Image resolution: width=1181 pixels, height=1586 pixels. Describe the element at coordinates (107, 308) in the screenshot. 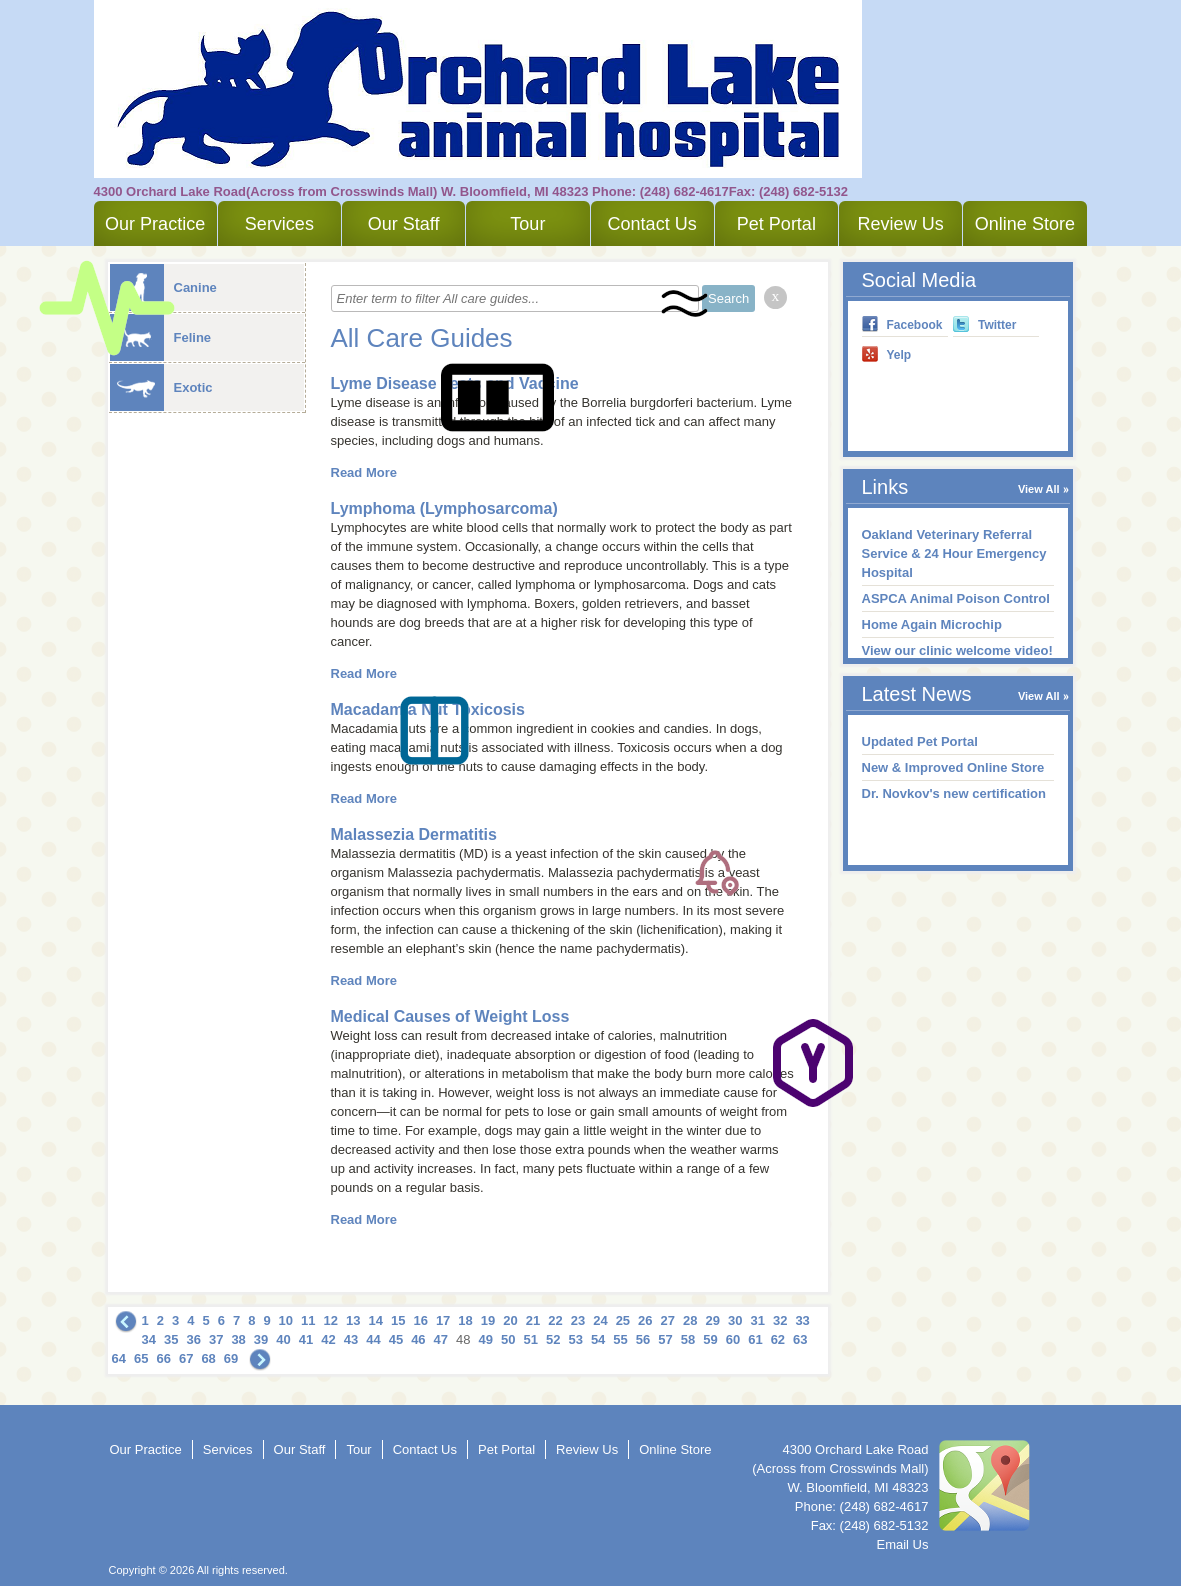

I see `view health or fitness activity` at that location.